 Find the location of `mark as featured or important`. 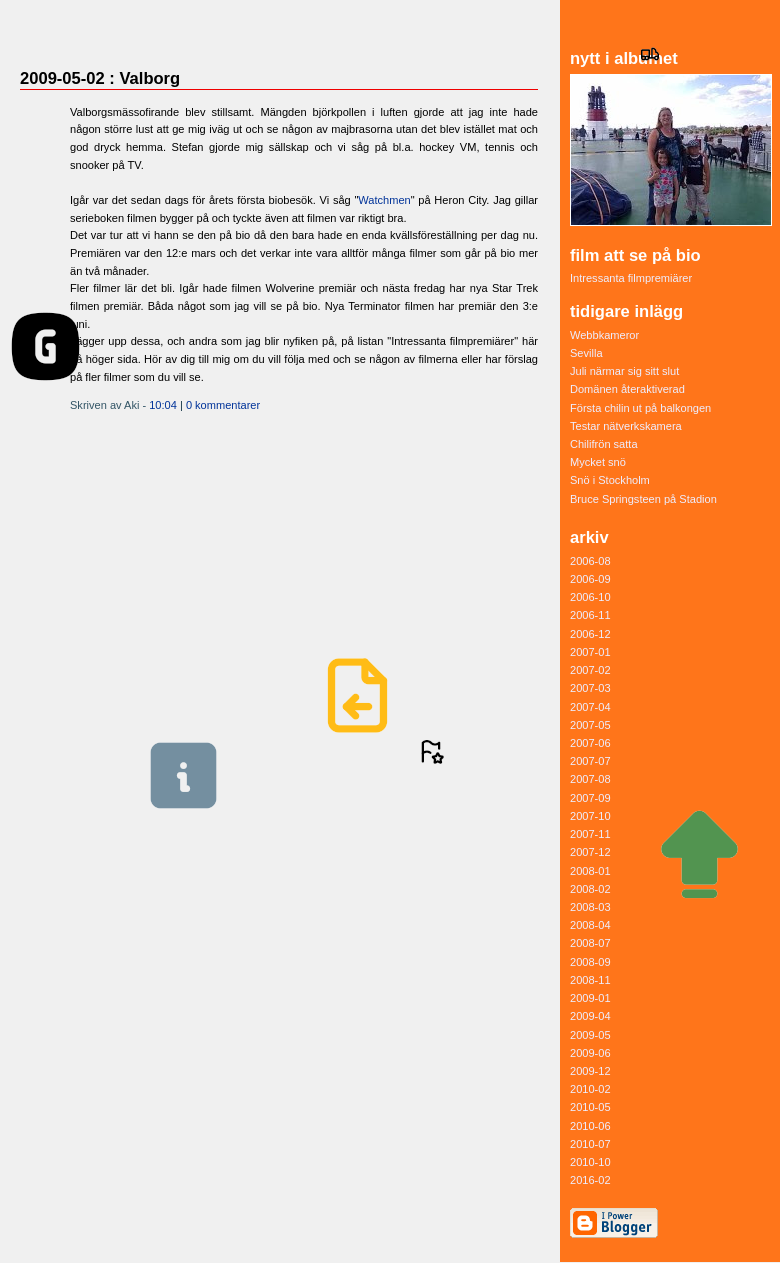

mark as featured or important is located at coordinates (431, 751).